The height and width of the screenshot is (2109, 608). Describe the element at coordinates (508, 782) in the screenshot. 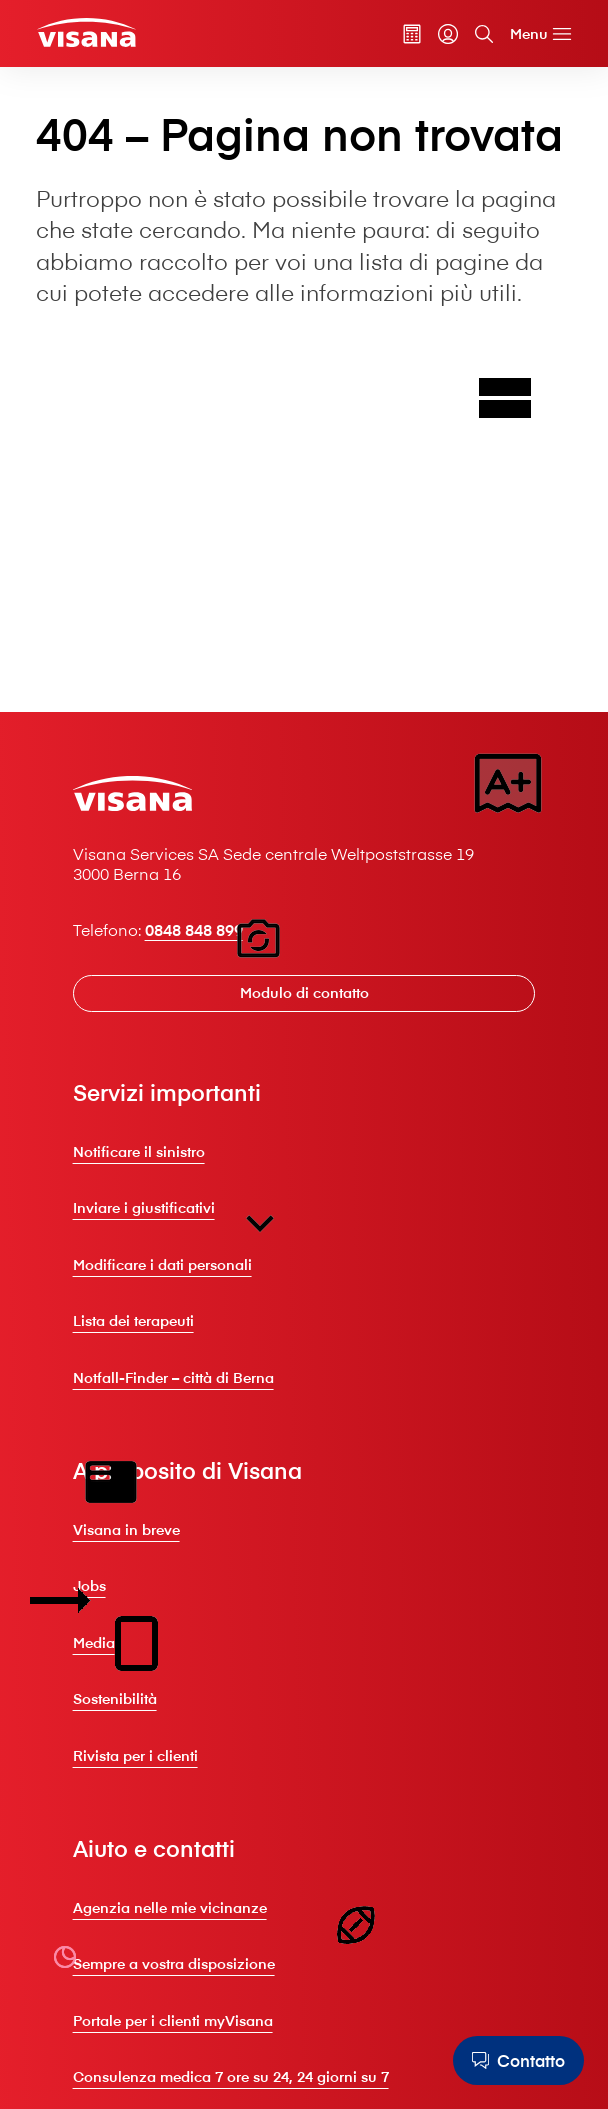

I see `view exam results or grades` at that location.